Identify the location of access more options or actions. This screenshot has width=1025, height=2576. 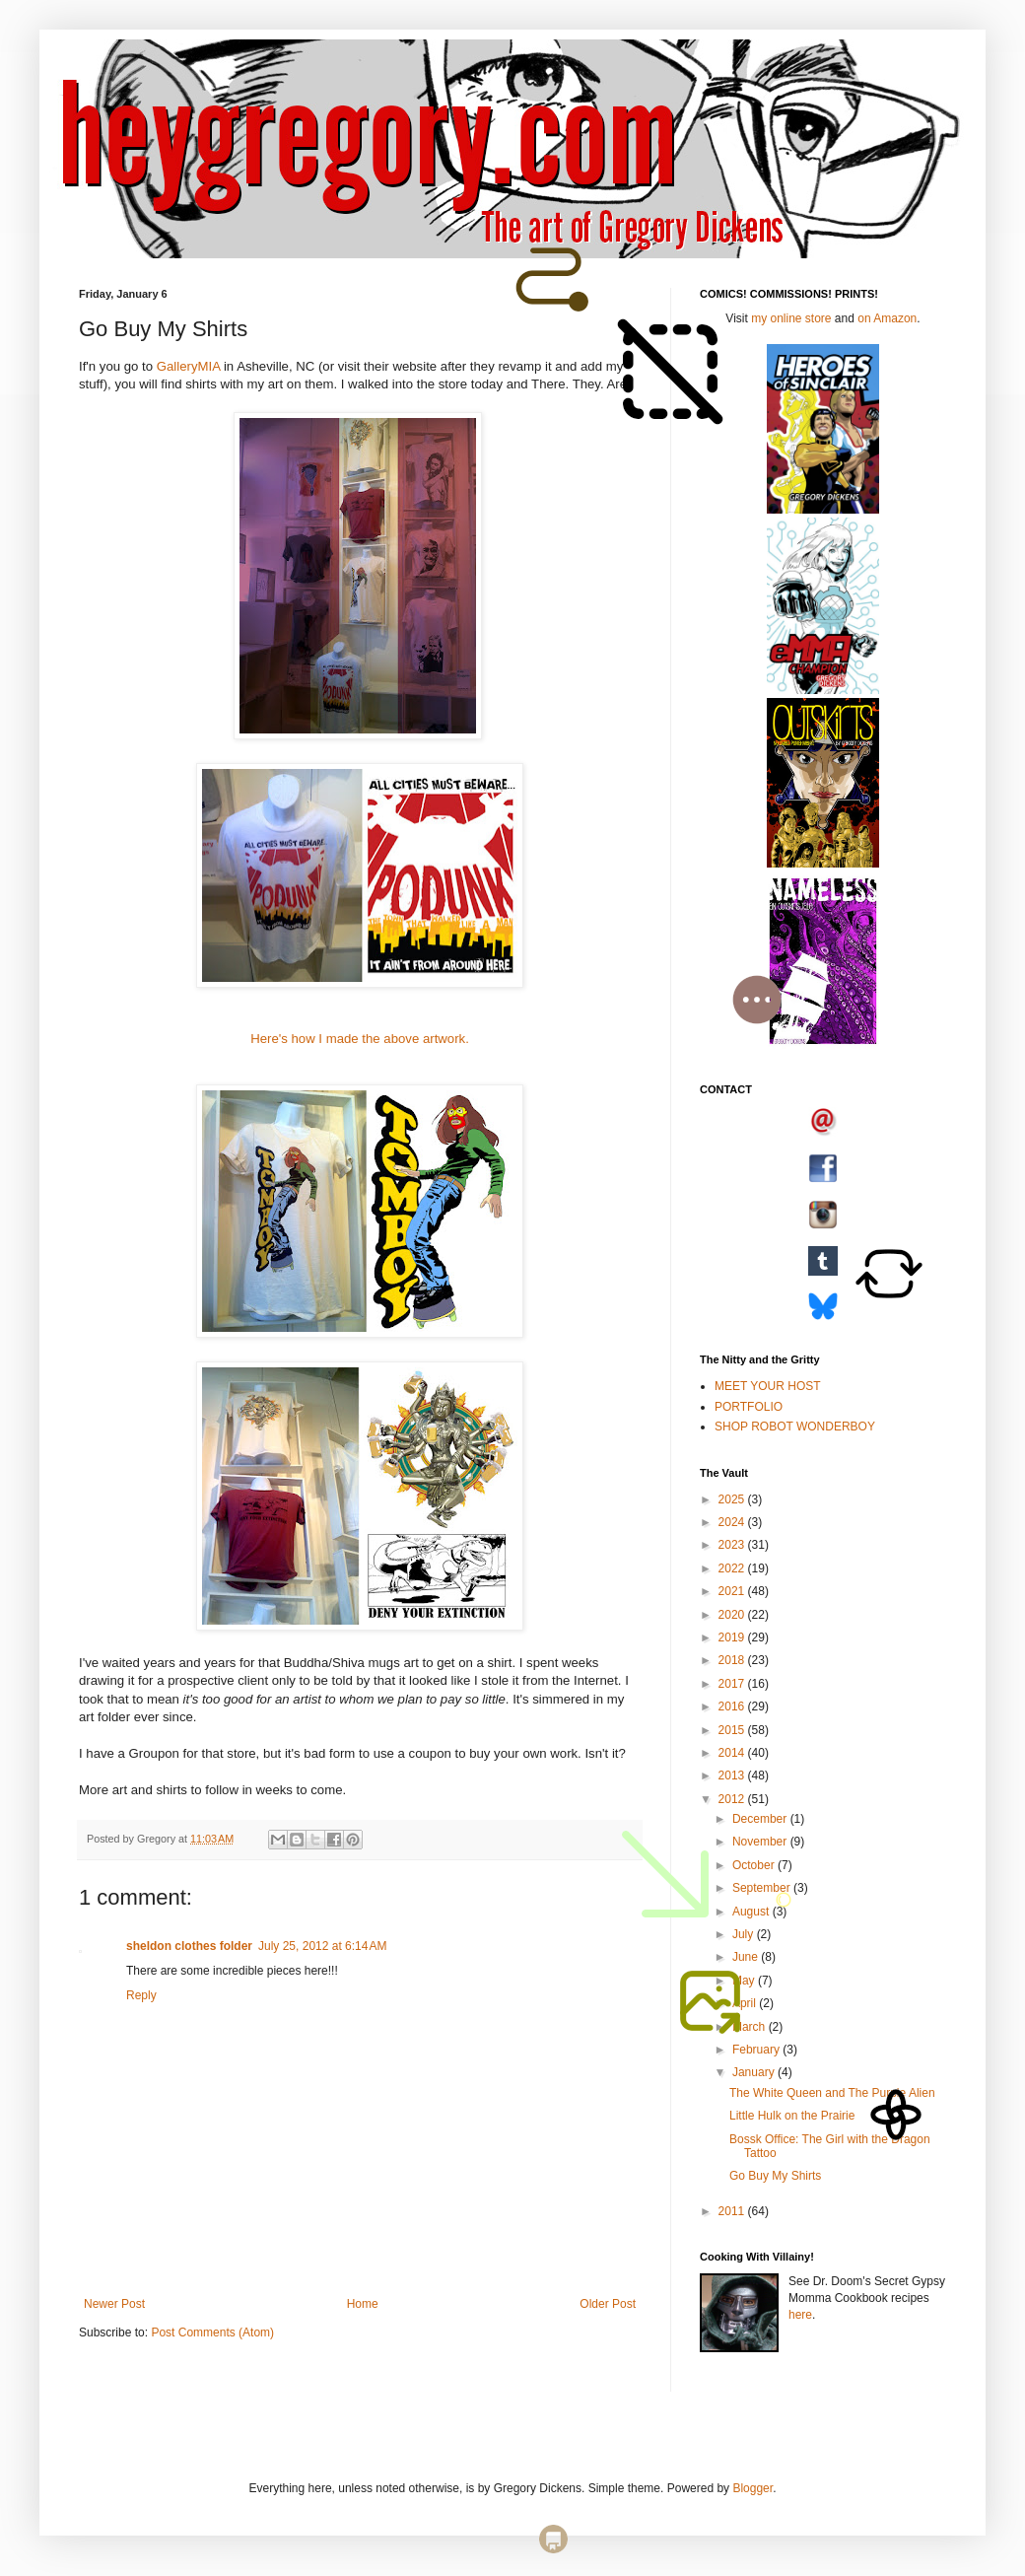
(757, 1000).